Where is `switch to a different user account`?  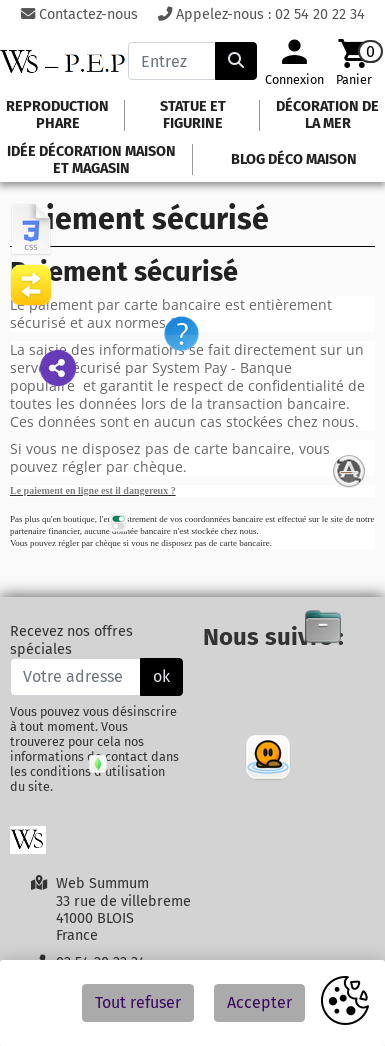 switch to a different user account is located at coordinates (31, 285).